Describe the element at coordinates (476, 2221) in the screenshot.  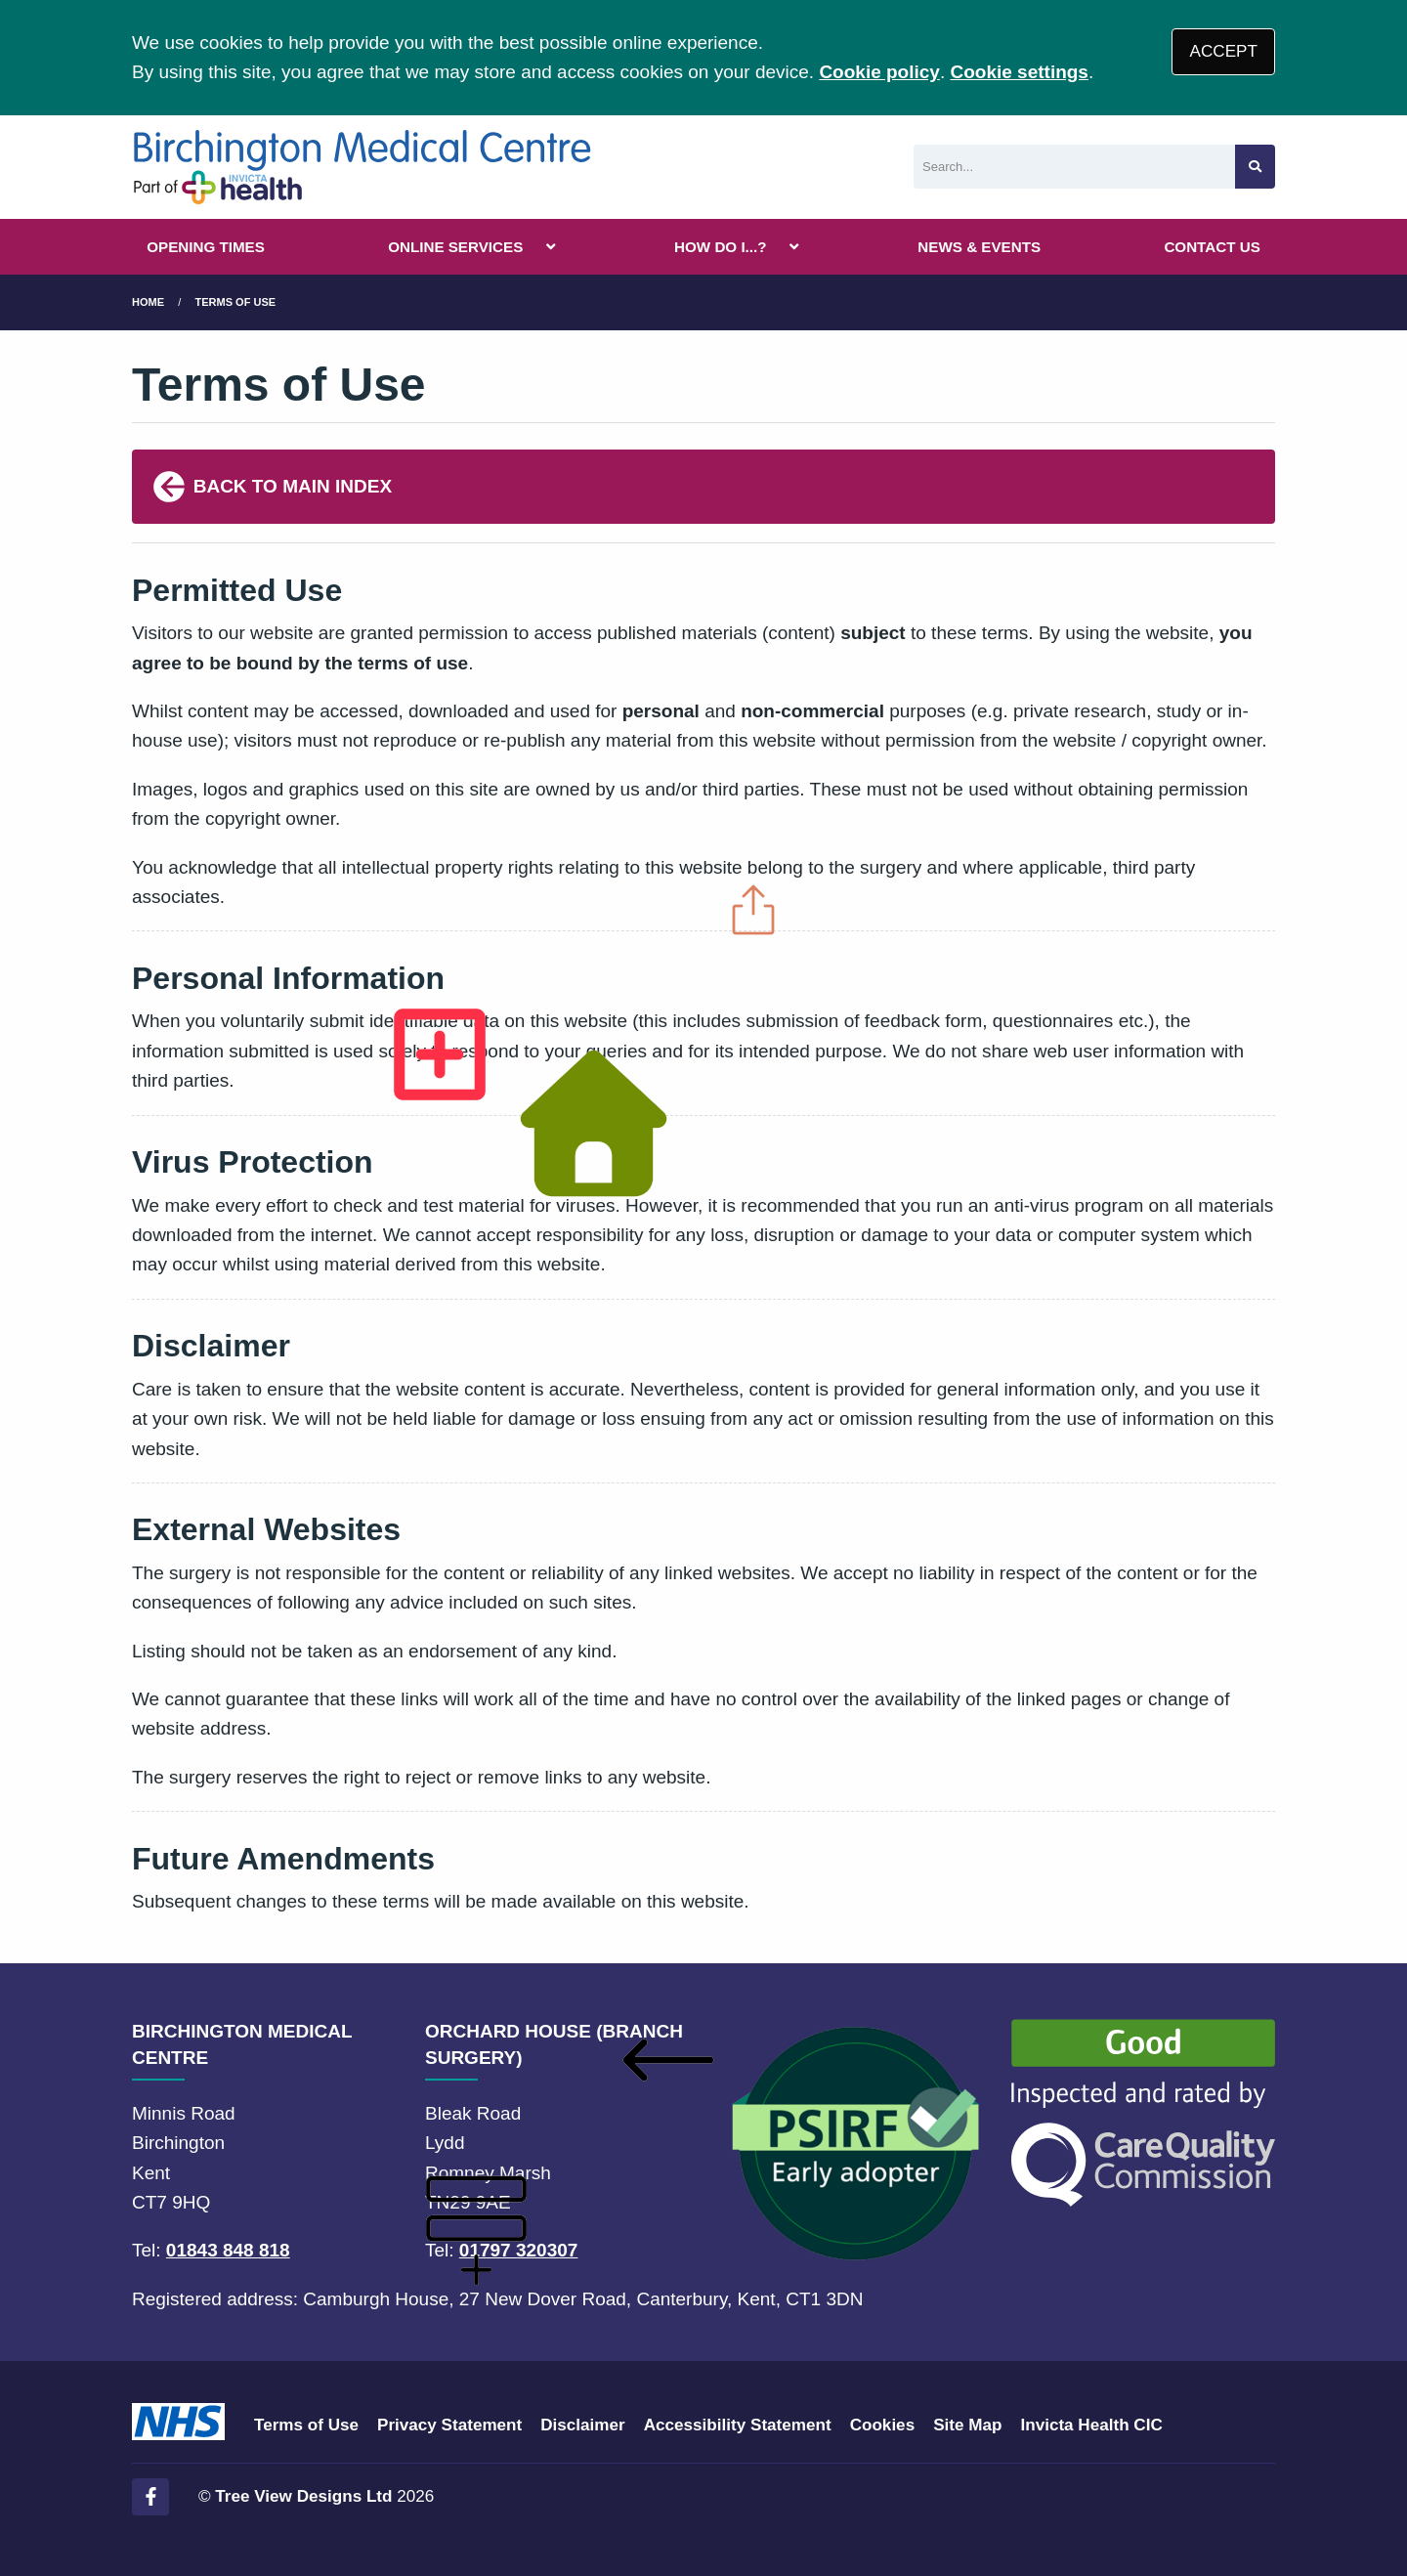
I see `add a new row at the bottom` at that location.